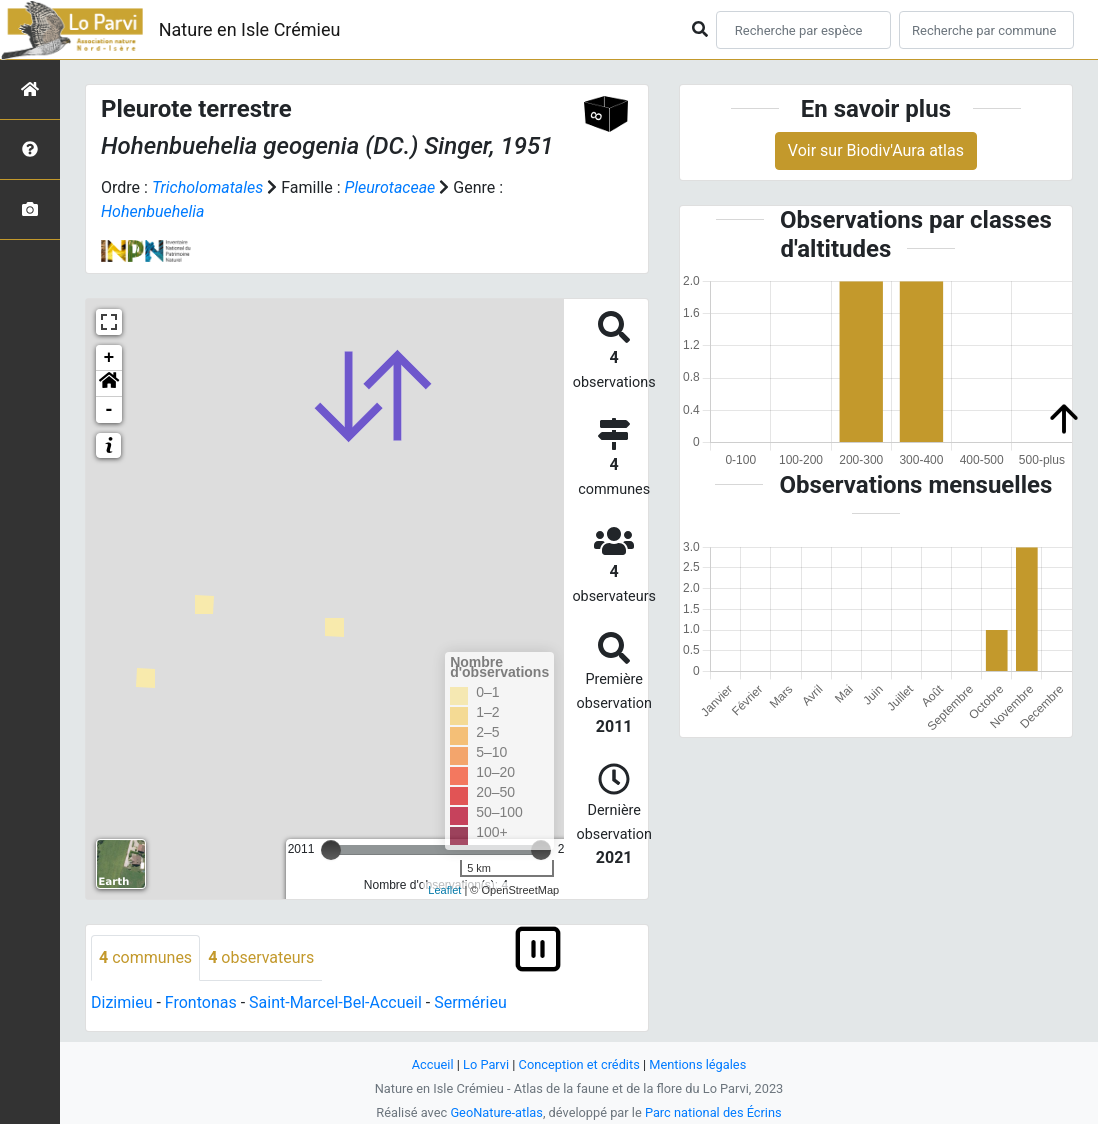 The width and height of the screenshot is (1098, 1124). Describe the element at coordinates (1064, 419) in the screenshot. I see `scroll to top of page` at that location.